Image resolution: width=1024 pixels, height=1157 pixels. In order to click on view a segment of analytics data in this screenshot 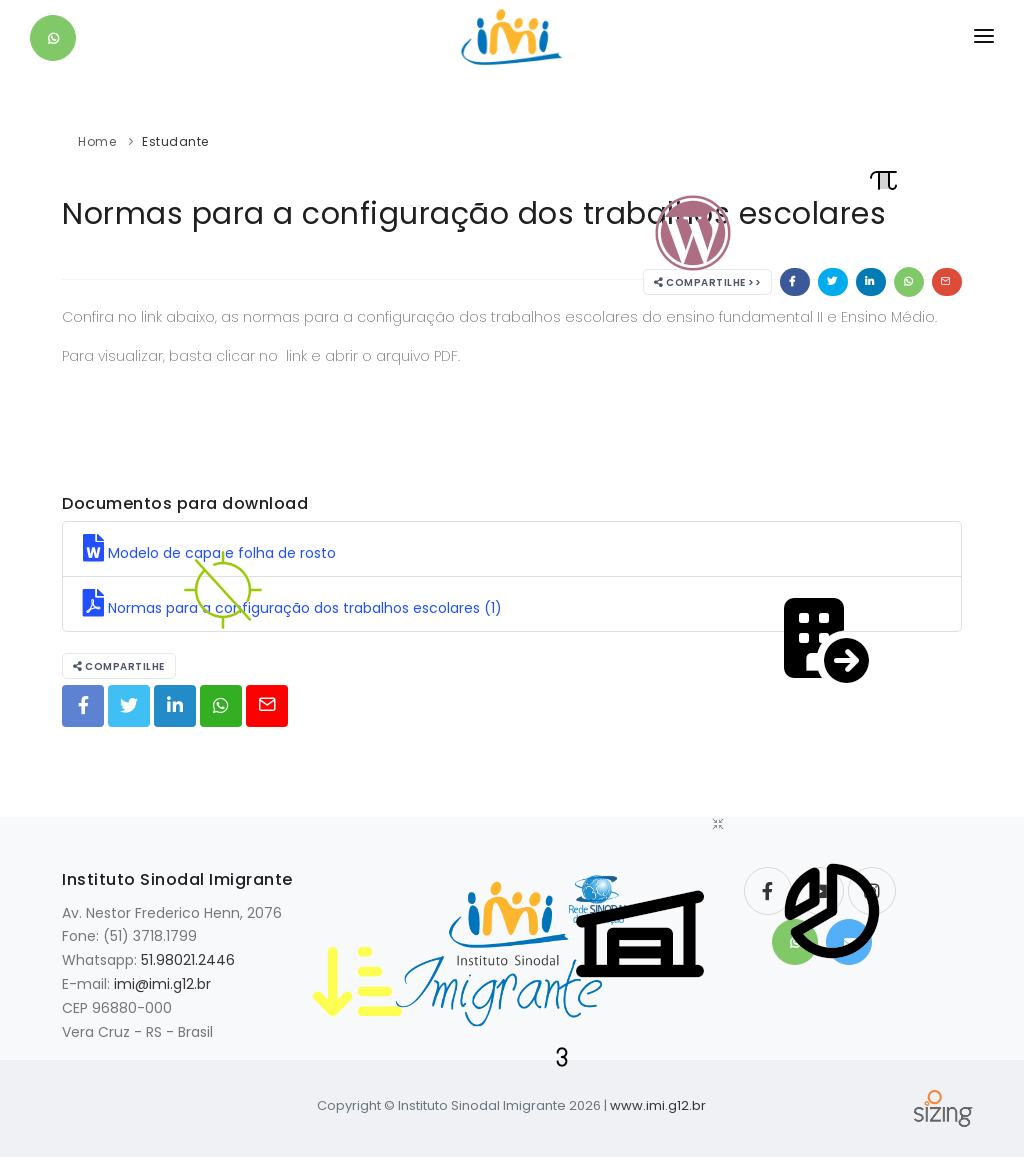, I will do `click(832, 911)`.